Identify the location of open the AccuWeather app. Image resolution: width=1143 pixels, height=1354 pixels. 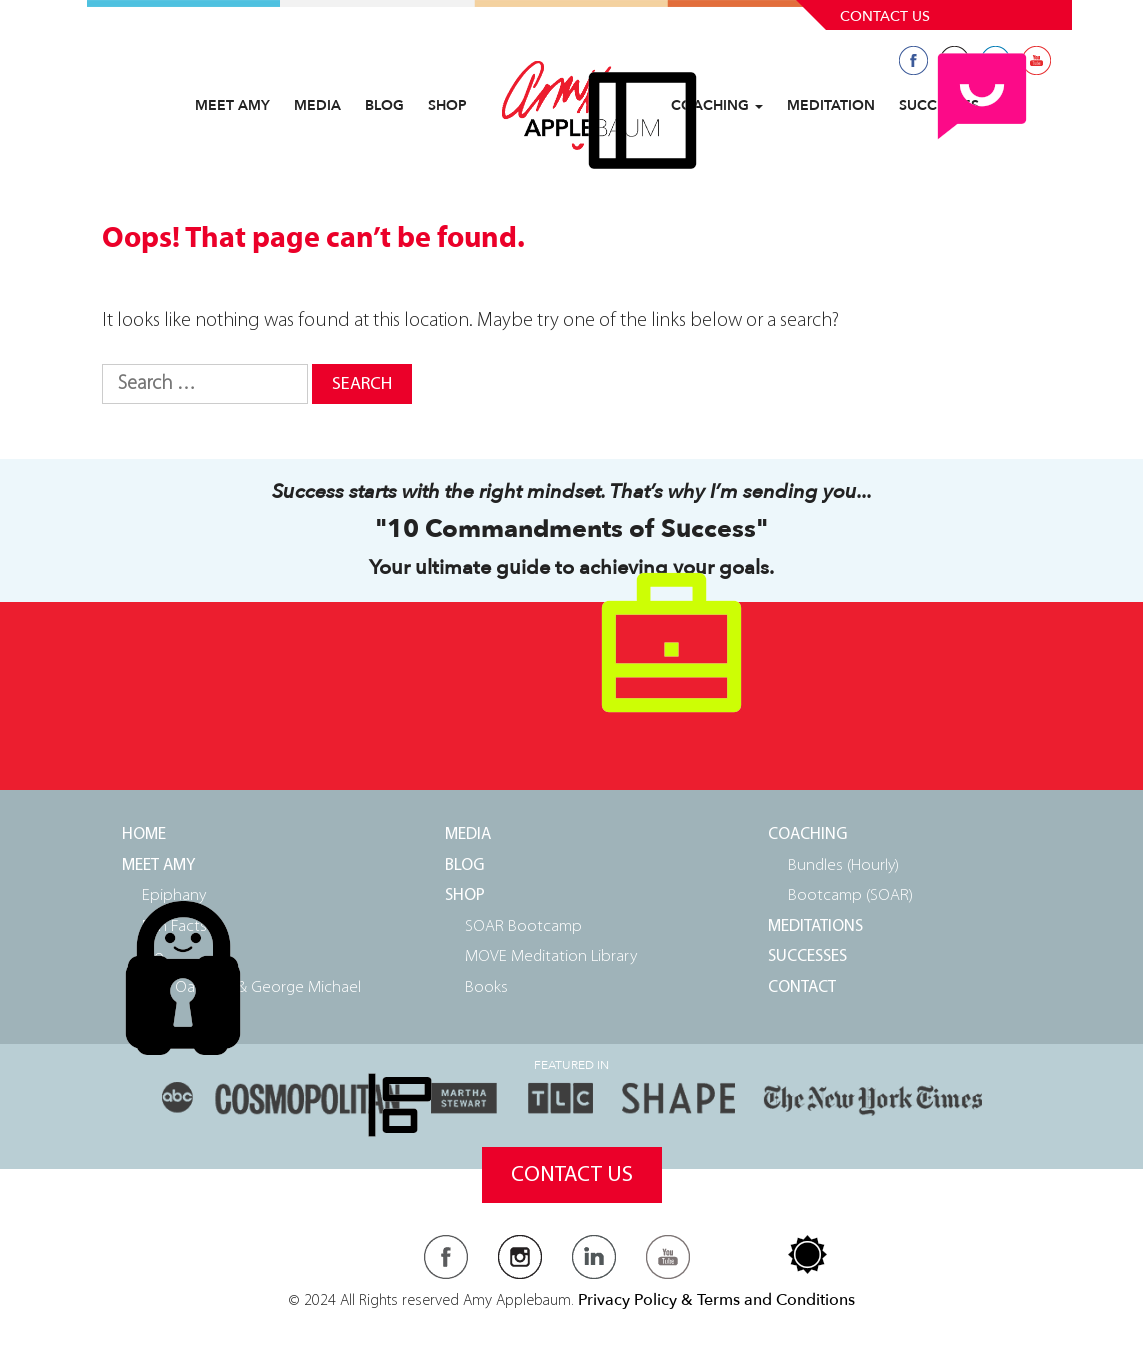
(807, 1254).